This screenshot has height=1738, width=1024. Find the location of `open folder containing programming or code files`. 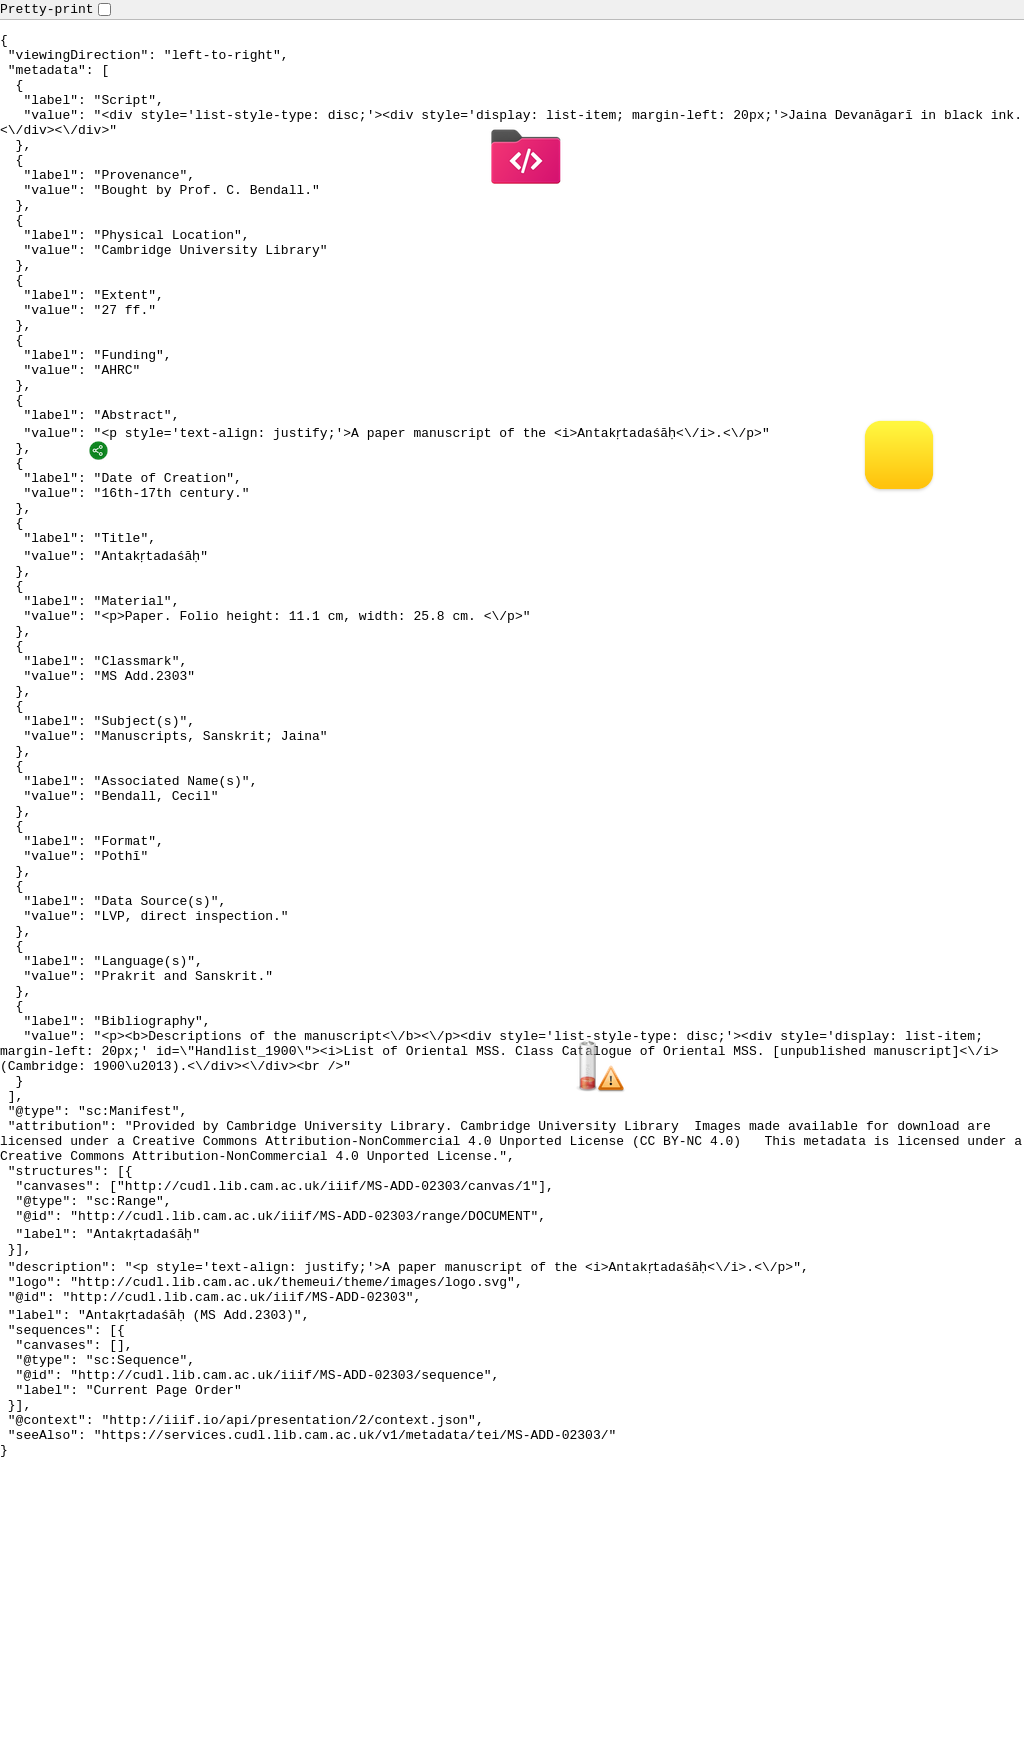

open folder containing programming or code files is located at coordinates (525, 158).